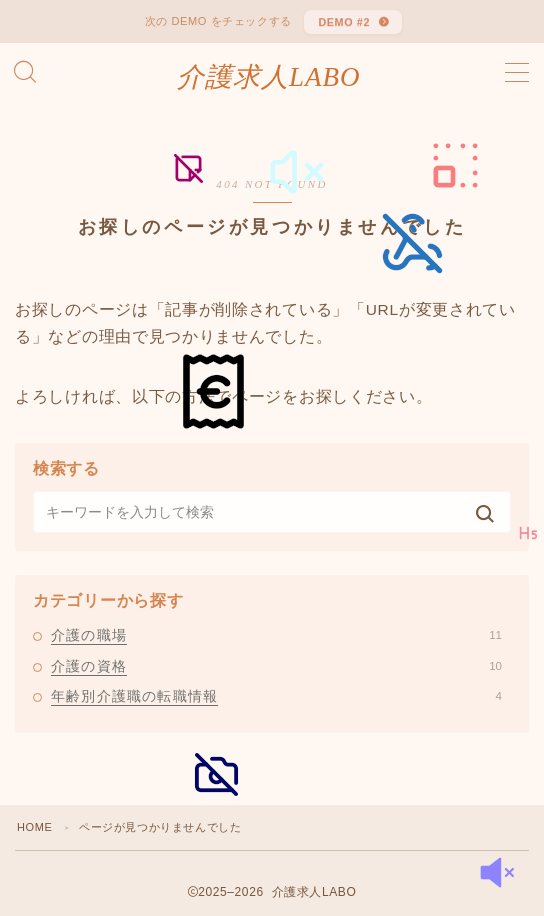  Describe the element at coordinates (216, 774) in the screenshot. I see `camera is disabled or unavailable` at that location.